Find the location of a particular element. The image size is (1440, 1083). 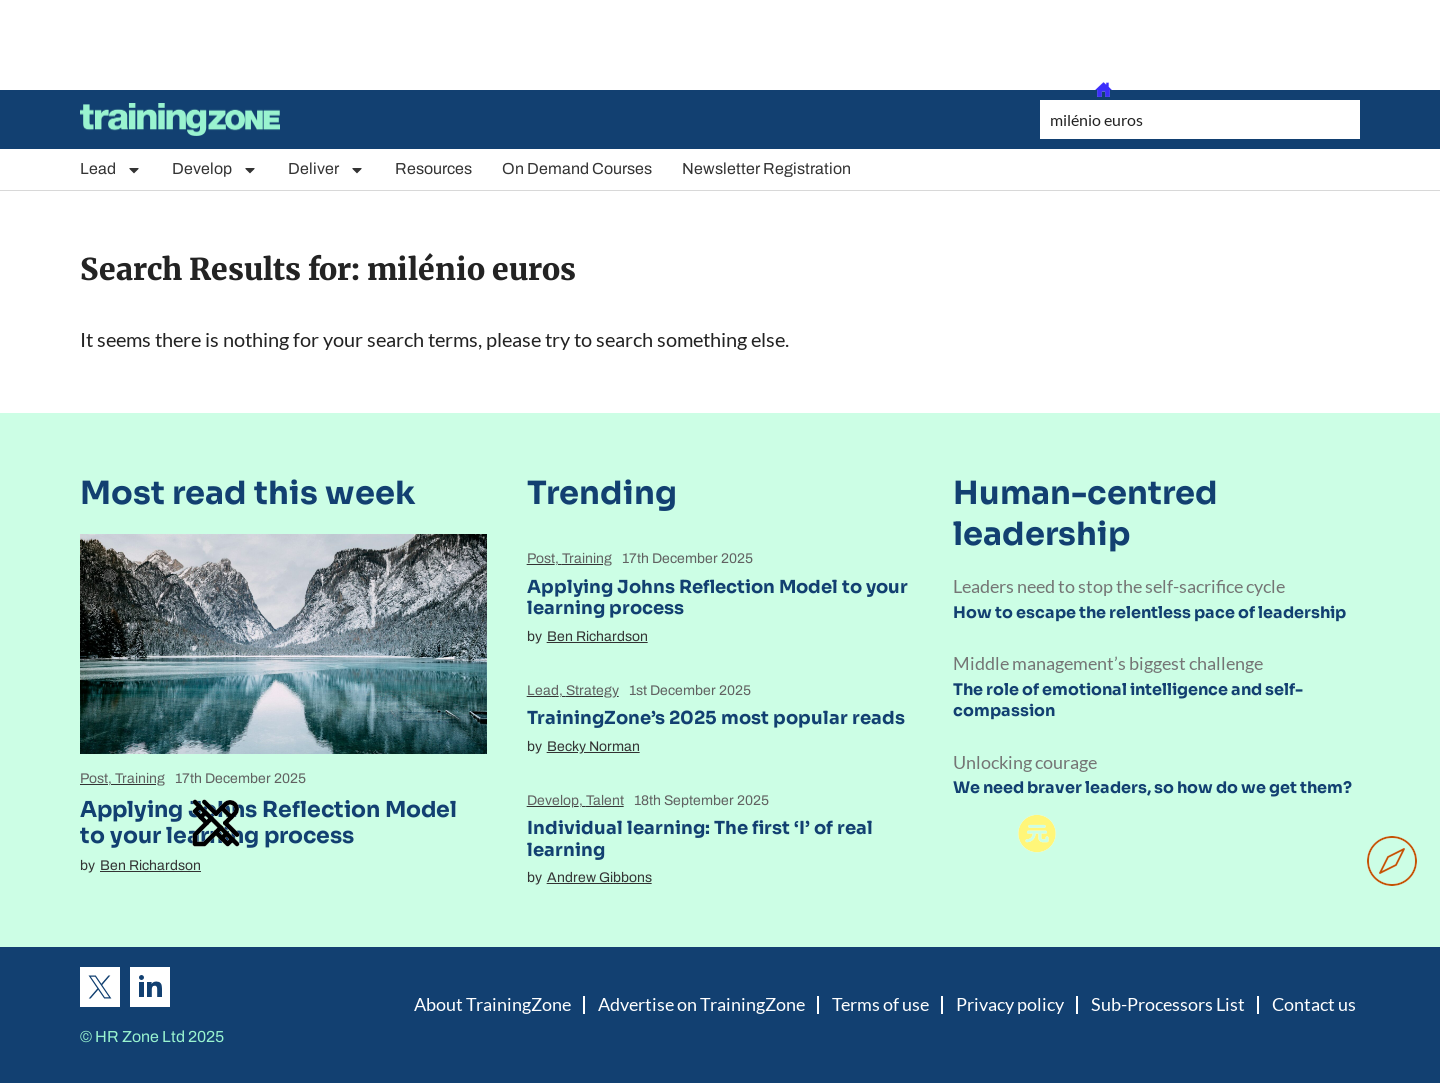

access navigation or directions is located at coordinates (1392, 861).